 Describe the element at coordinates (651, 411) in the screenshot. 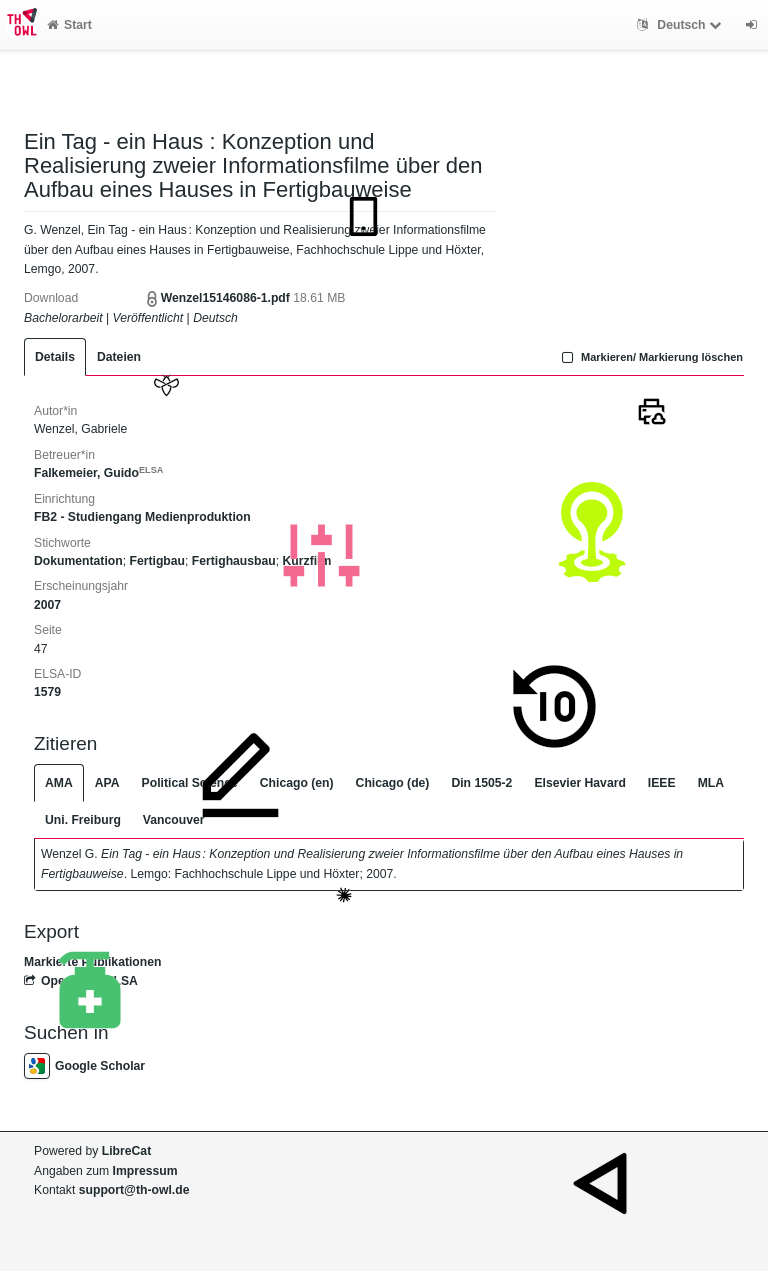

I see `connect printer to cloud storage` at that location.